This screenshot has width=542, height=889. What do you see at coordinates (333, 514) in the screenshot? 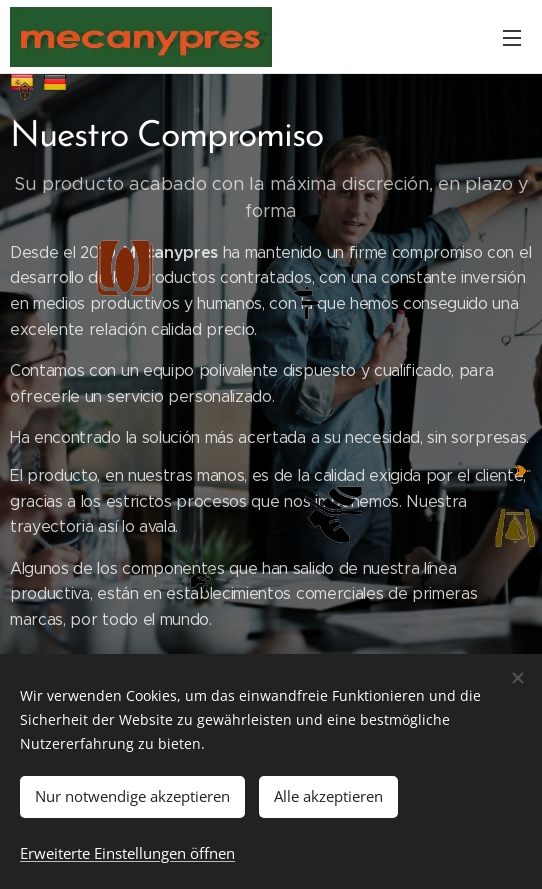
I see `indicates a trap or hazard in gameplay` at bounding box center [333, 514].